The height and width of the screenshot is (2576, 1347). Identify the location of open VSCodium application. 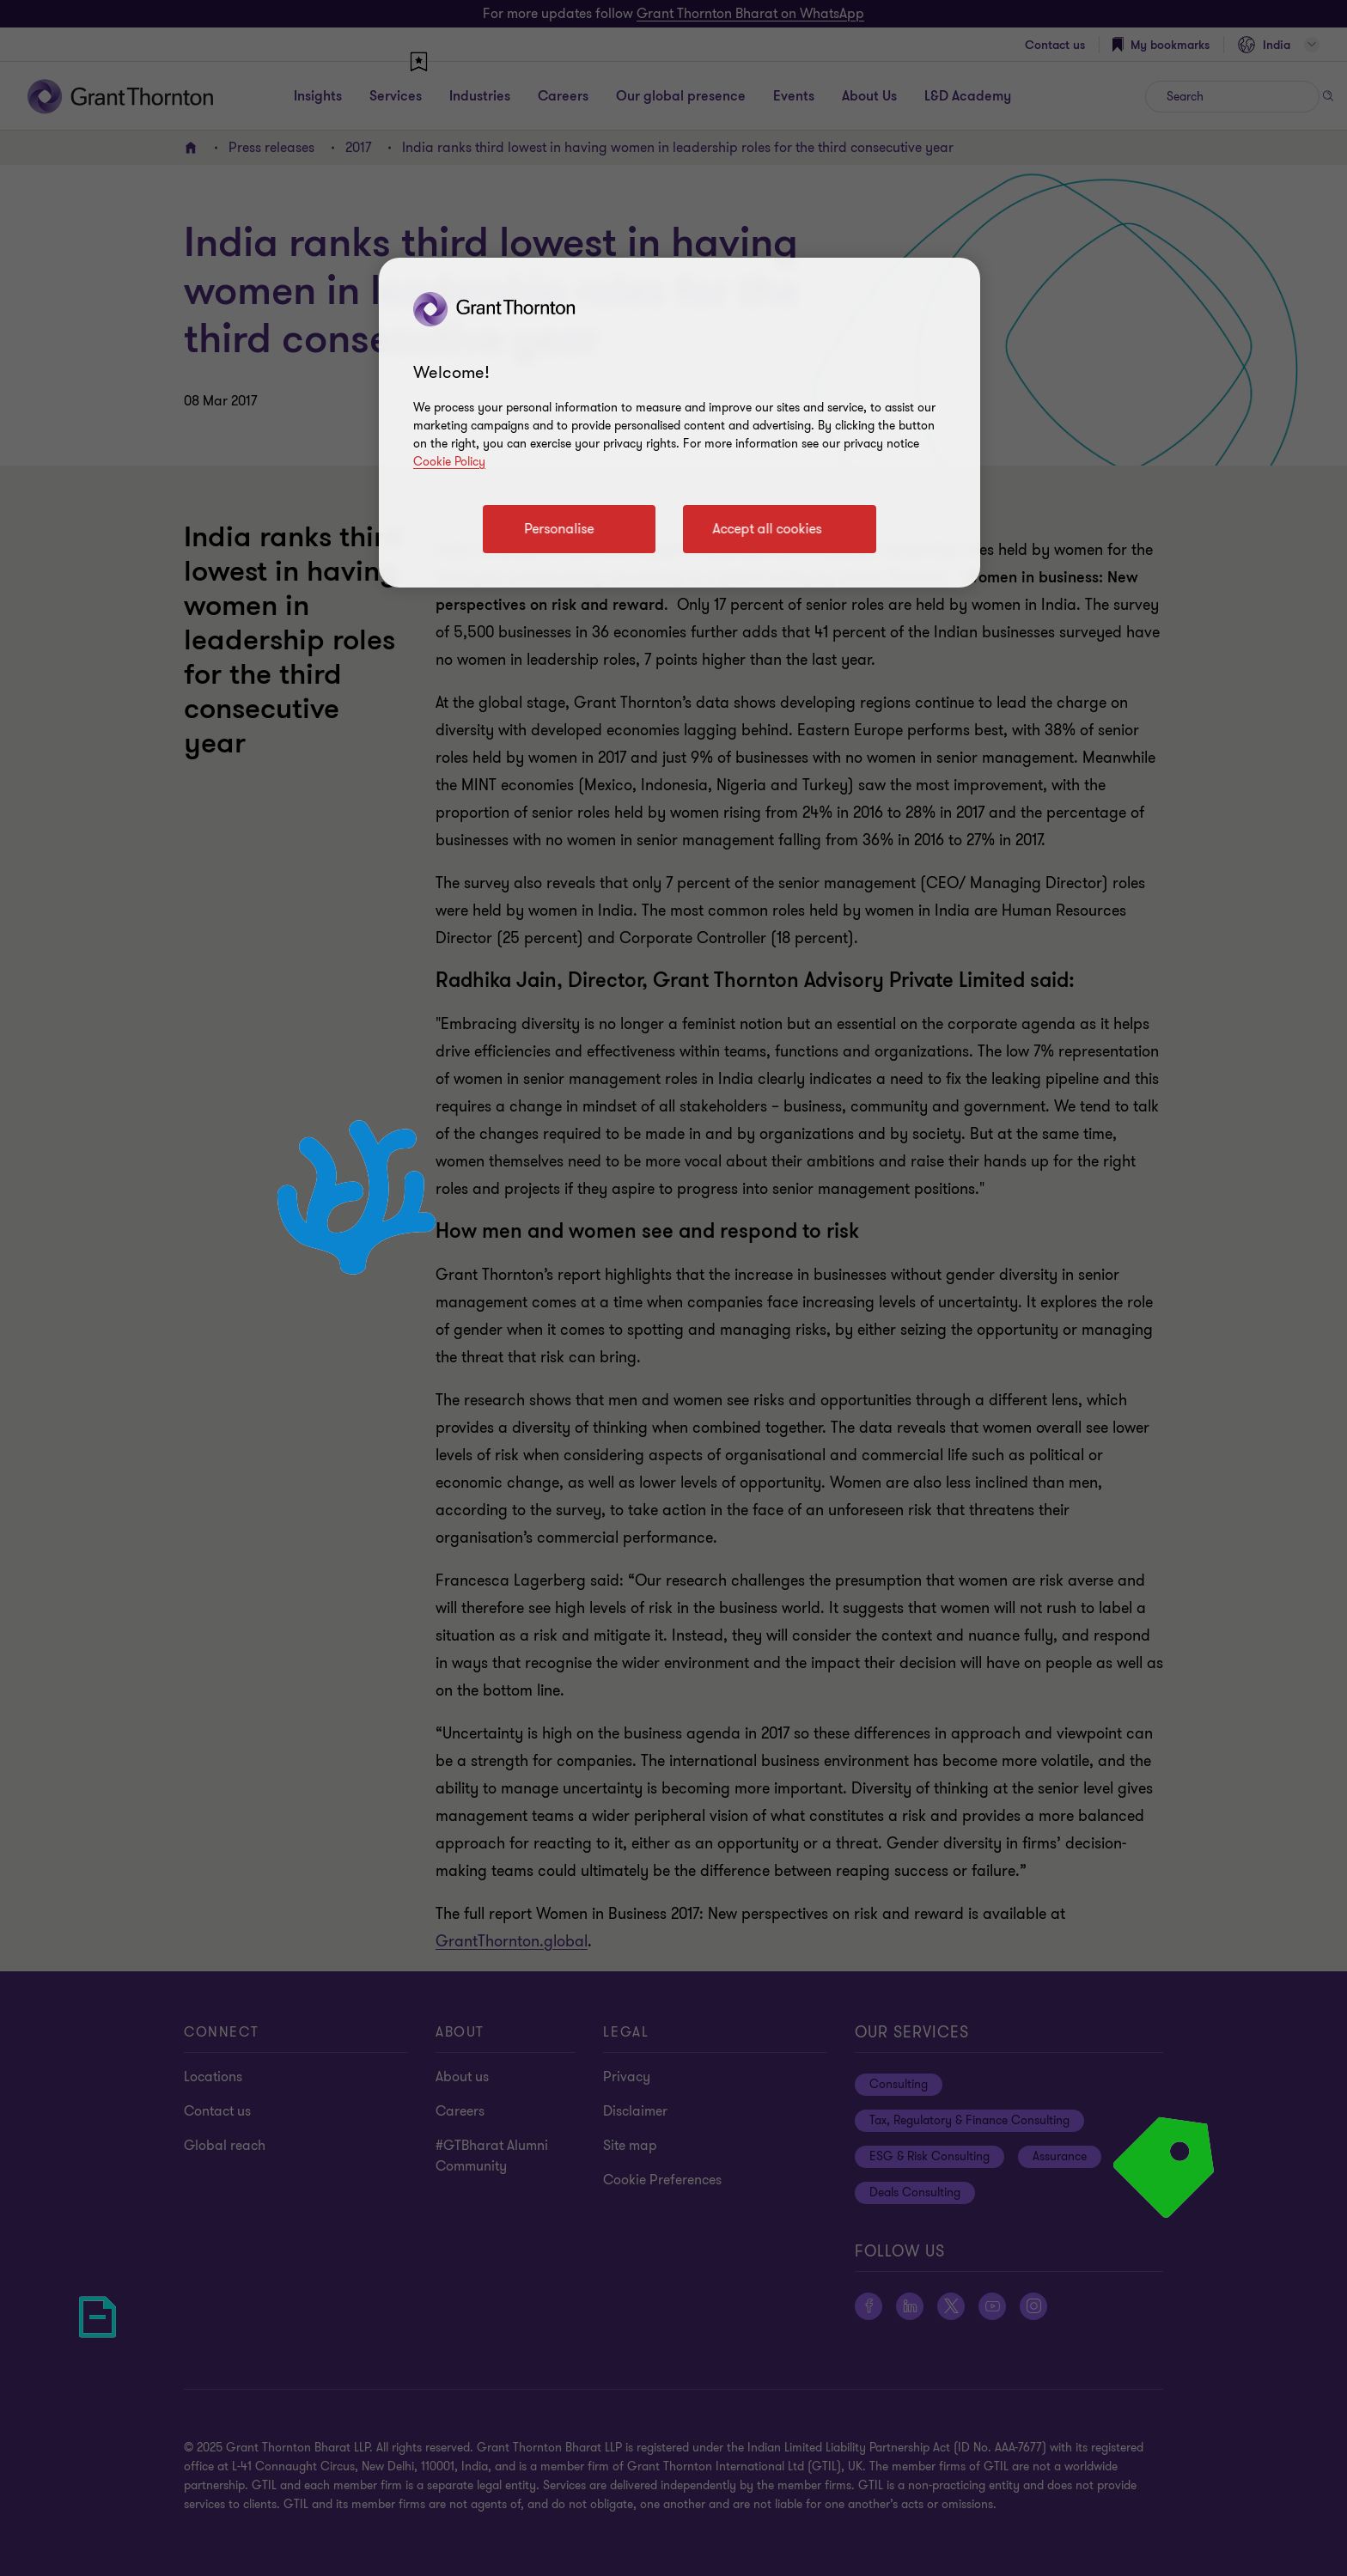
(357, 1197).